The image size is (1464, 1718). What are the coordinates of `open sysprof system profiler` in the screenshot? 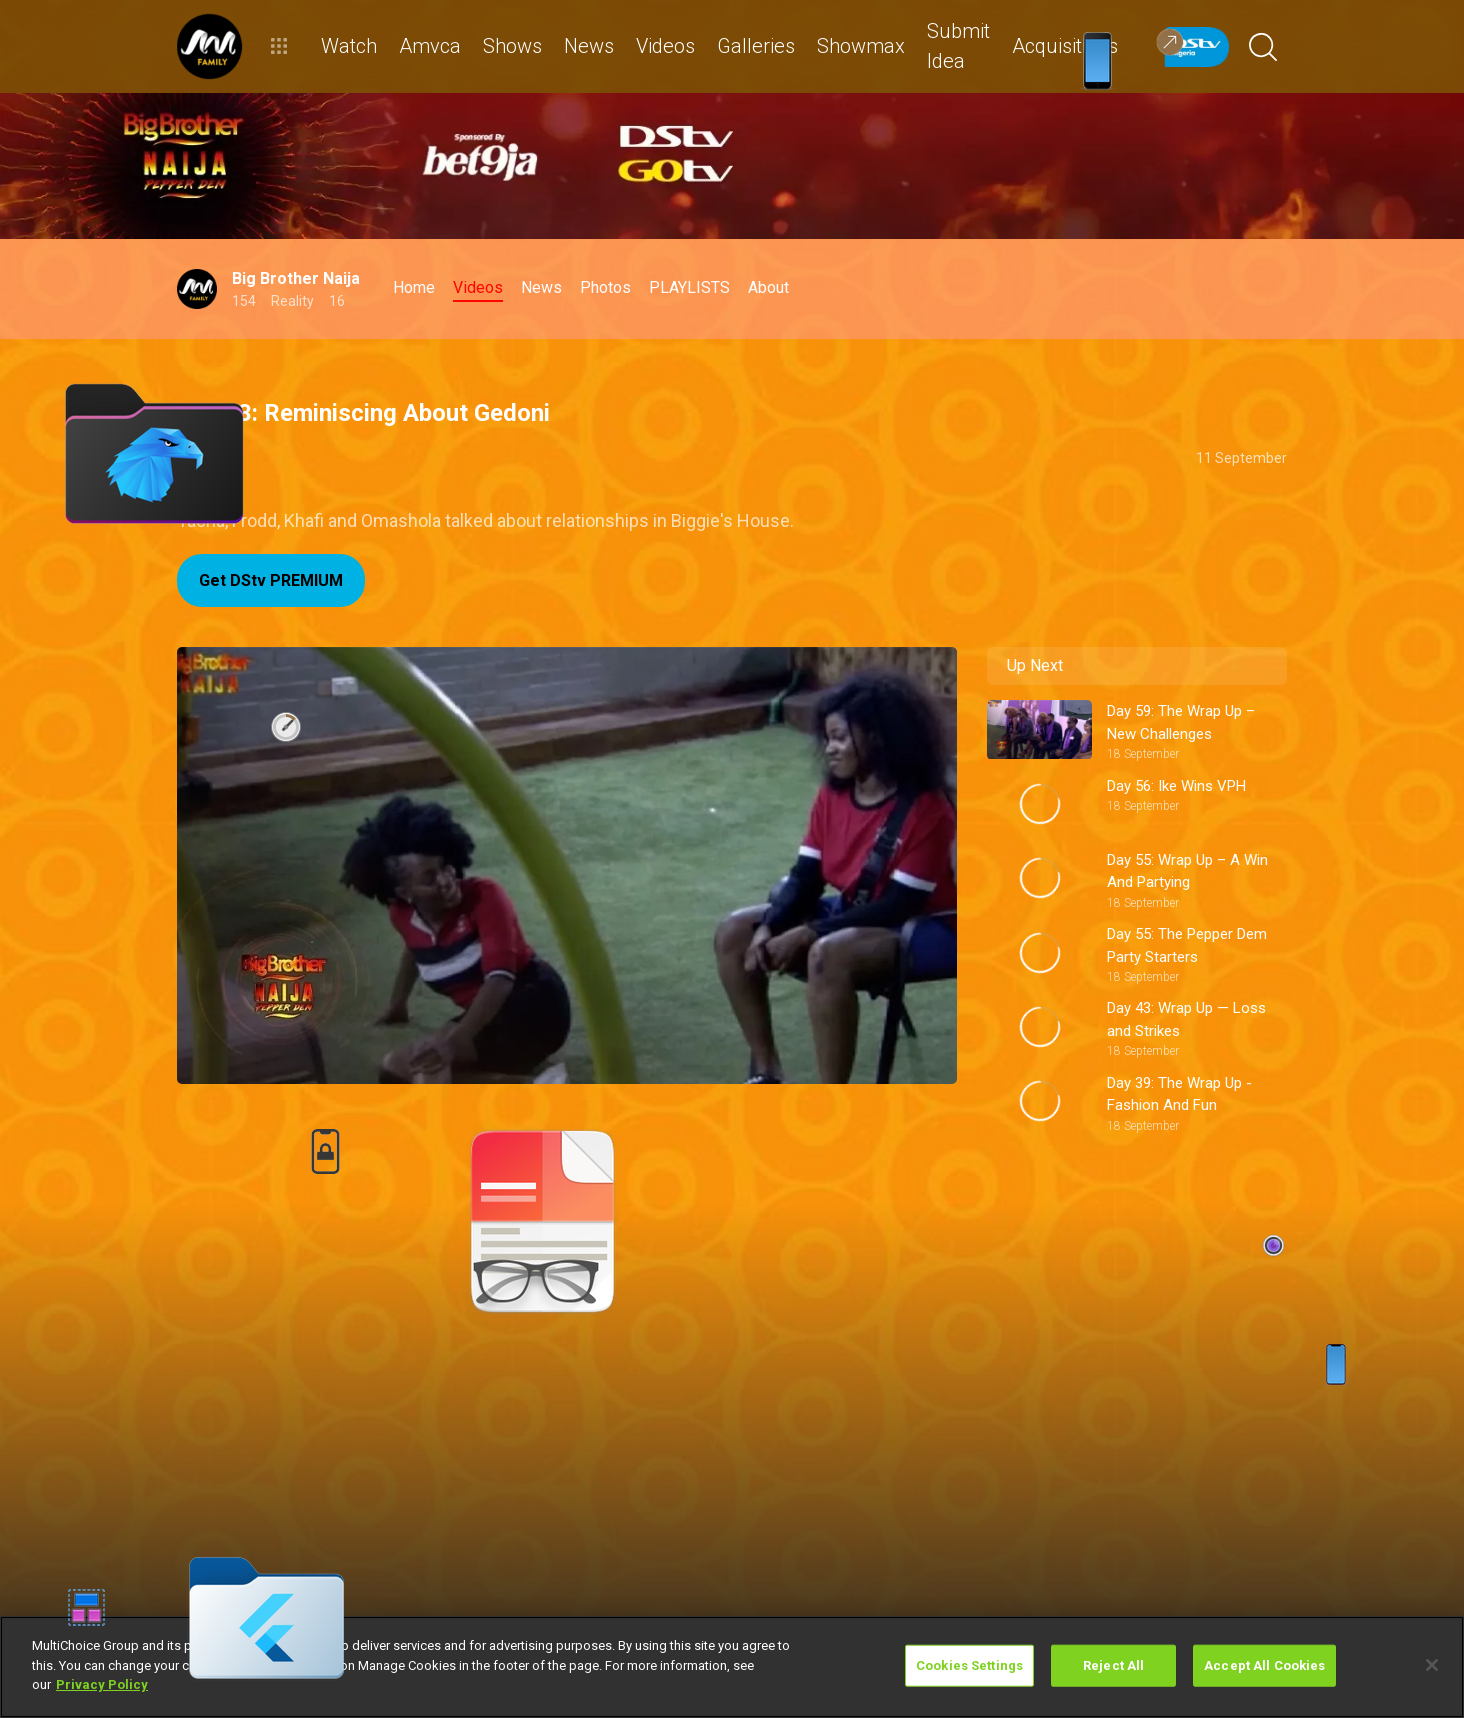 It's located at (286, 727).